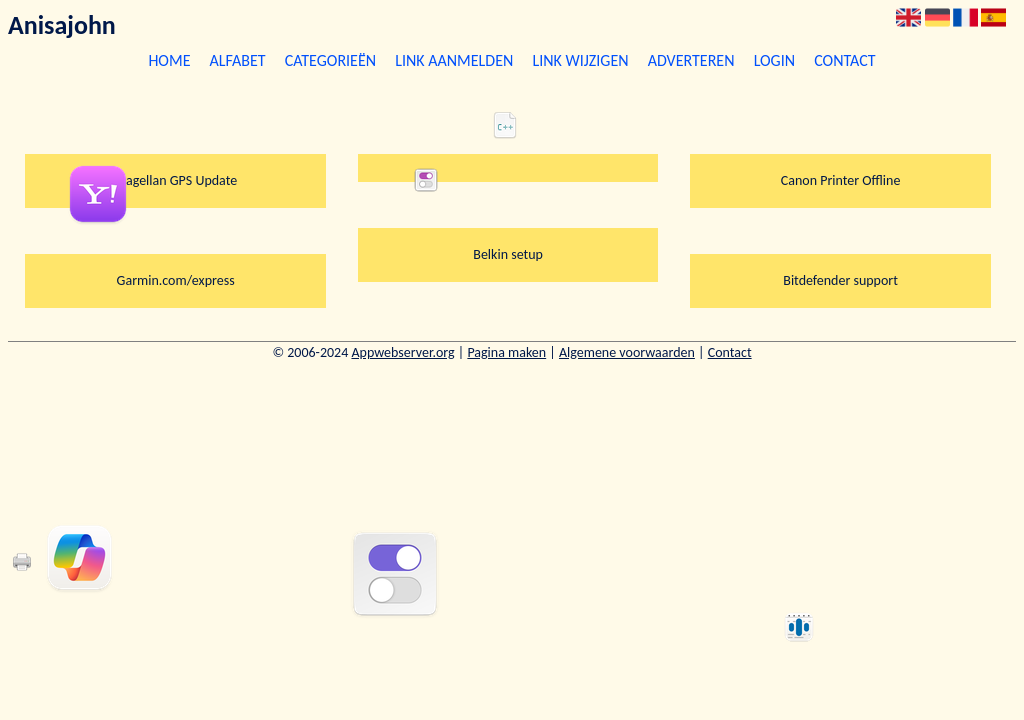  Describe the element at coordinates (22, 562) in the screenshot. I see `connect to a network printer` at that location.